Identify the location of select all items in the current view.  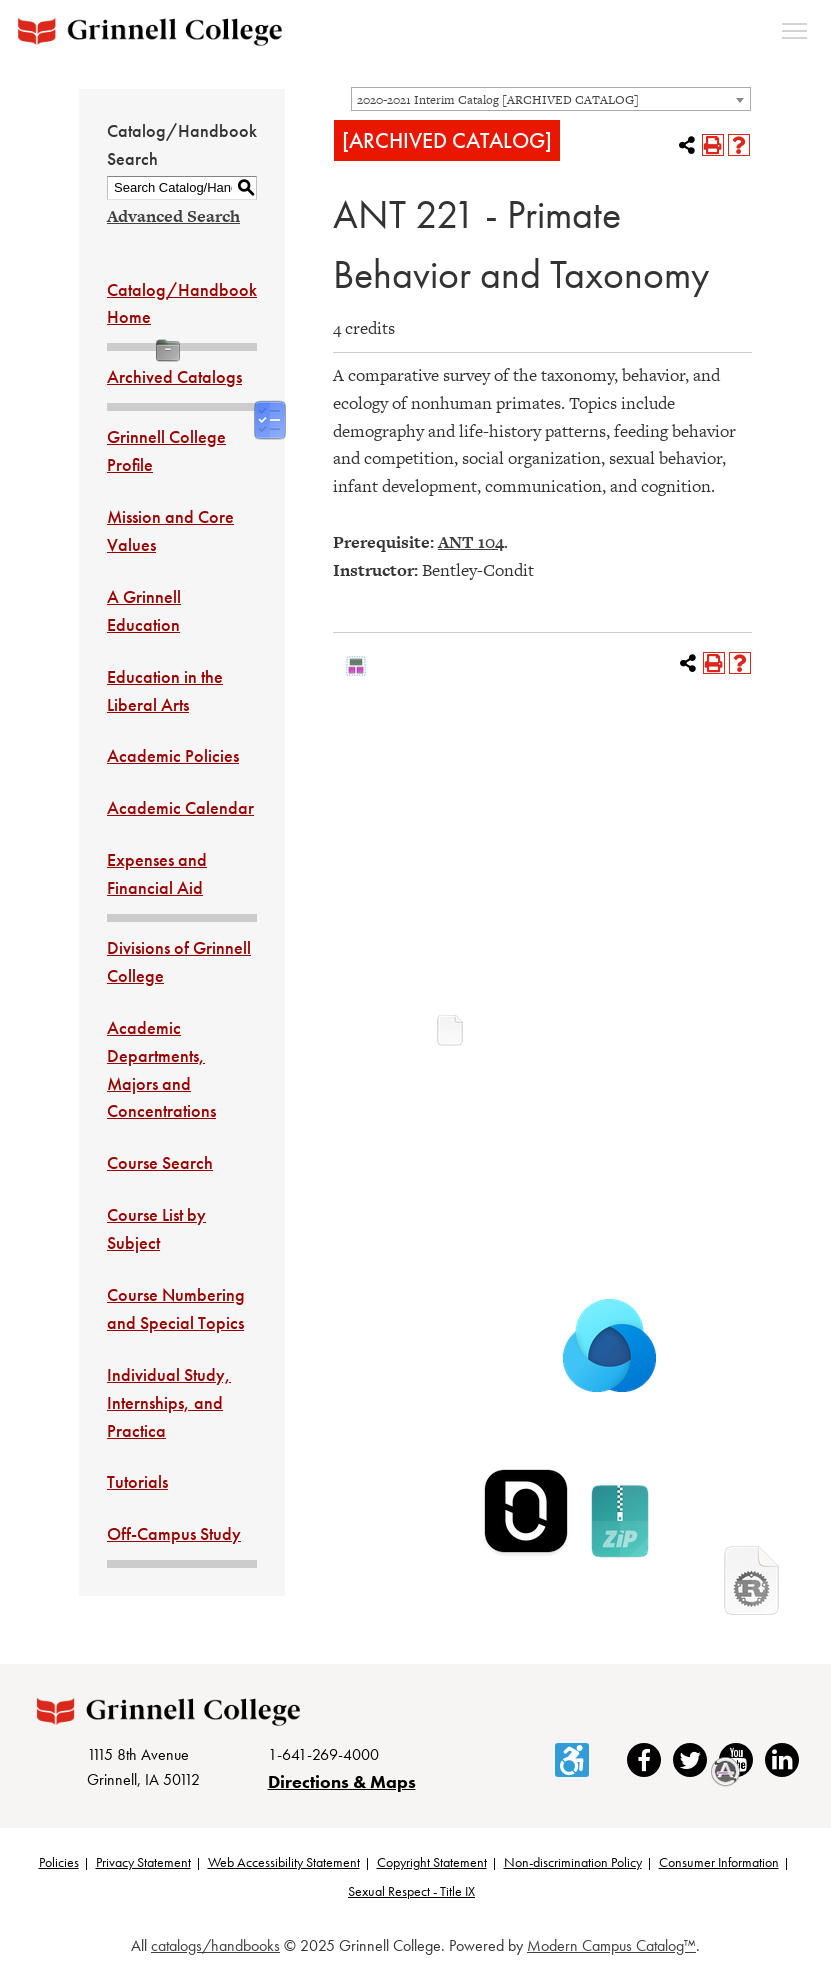
(356, 666).